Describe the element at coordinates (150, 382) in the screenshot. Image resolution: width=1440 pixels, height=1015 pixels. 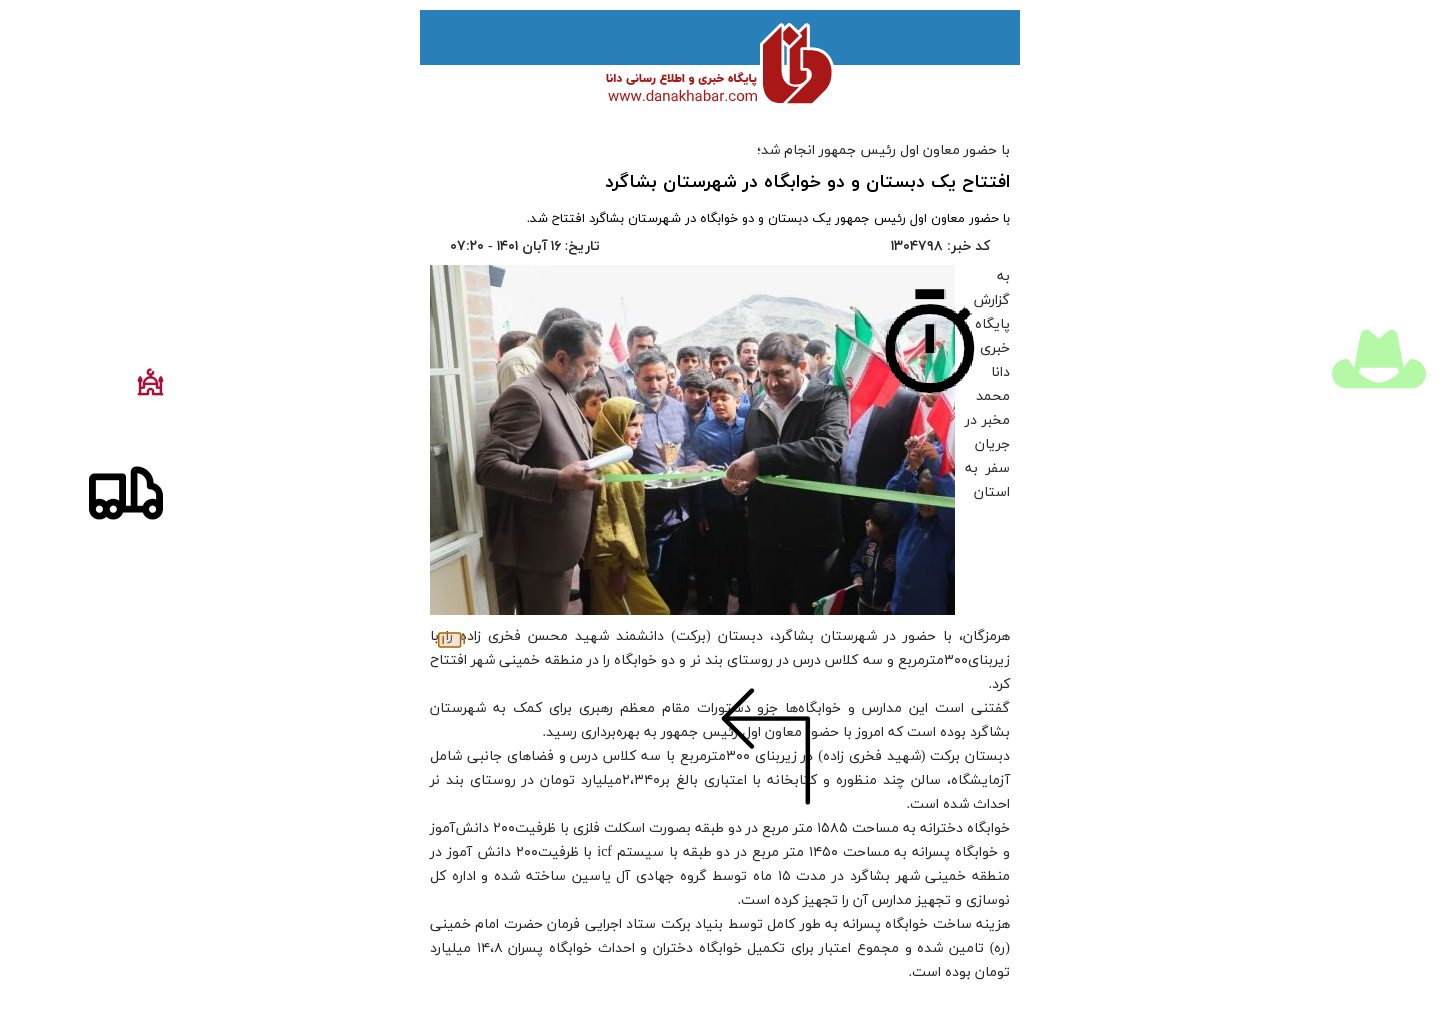
I see `indicates a mosque or islamic place of worship` at that location.